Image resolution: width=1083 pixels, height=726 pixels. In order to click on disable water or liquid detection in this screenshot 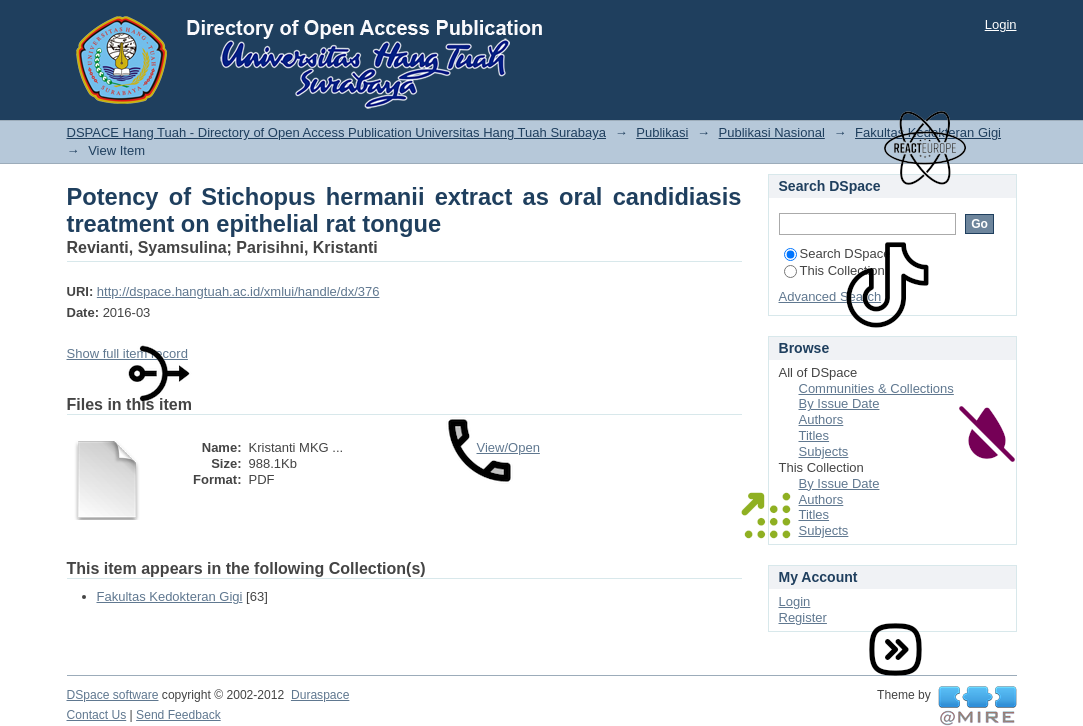, I will do `click(987, 434)`.